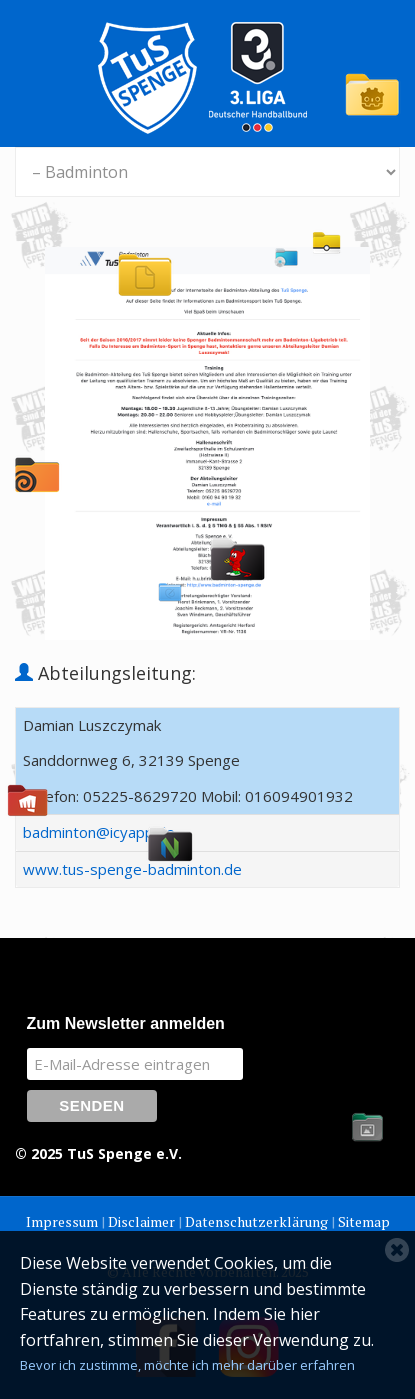  Describe the element at coordinates (237, 560) in the screenshot. I see `open BSD-related files or projects` at that location.